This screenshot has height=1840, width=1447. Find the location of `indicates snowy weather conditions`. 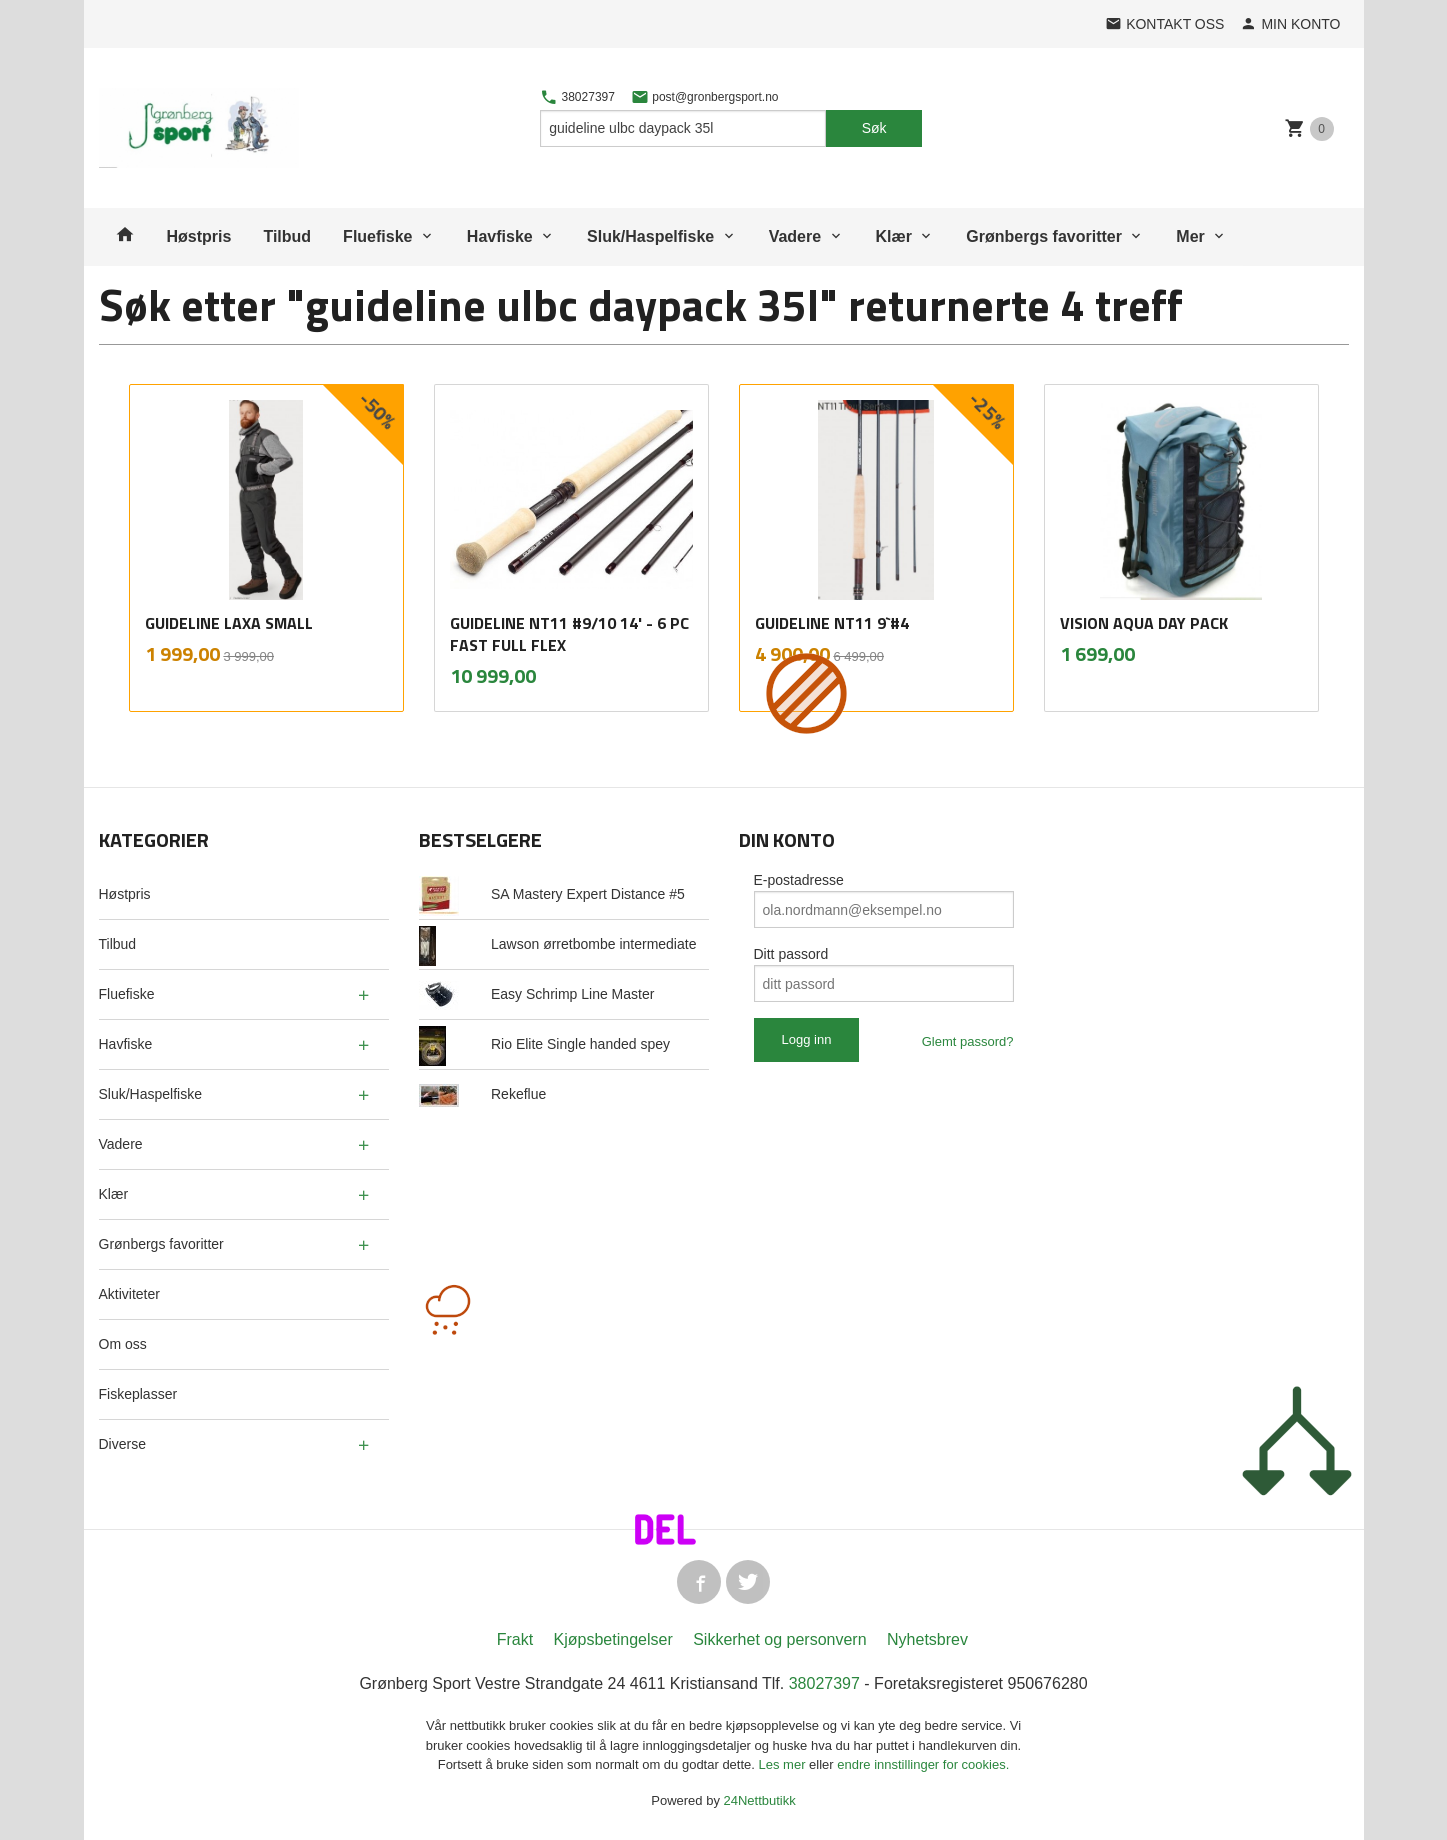

indicates snowy weather conditions is located at coordinates (448, 1309).